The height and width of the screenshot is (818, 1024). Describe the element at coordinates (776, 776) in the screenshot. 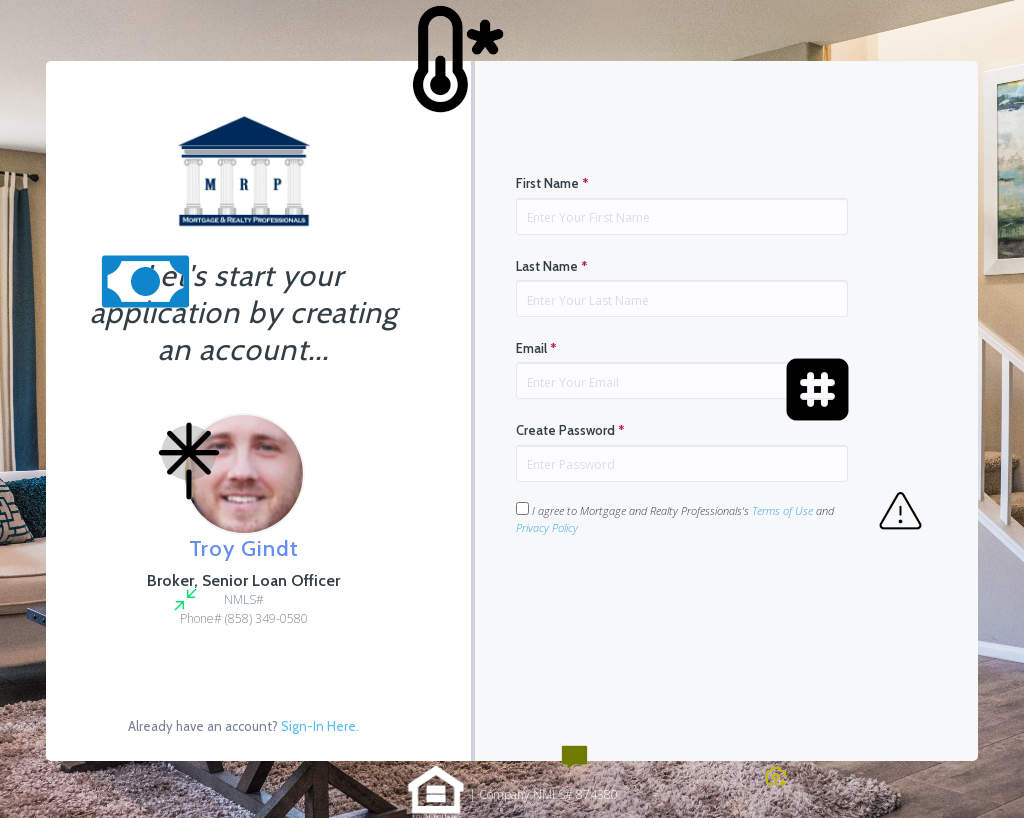

I see `camera flash enabled` at that location.